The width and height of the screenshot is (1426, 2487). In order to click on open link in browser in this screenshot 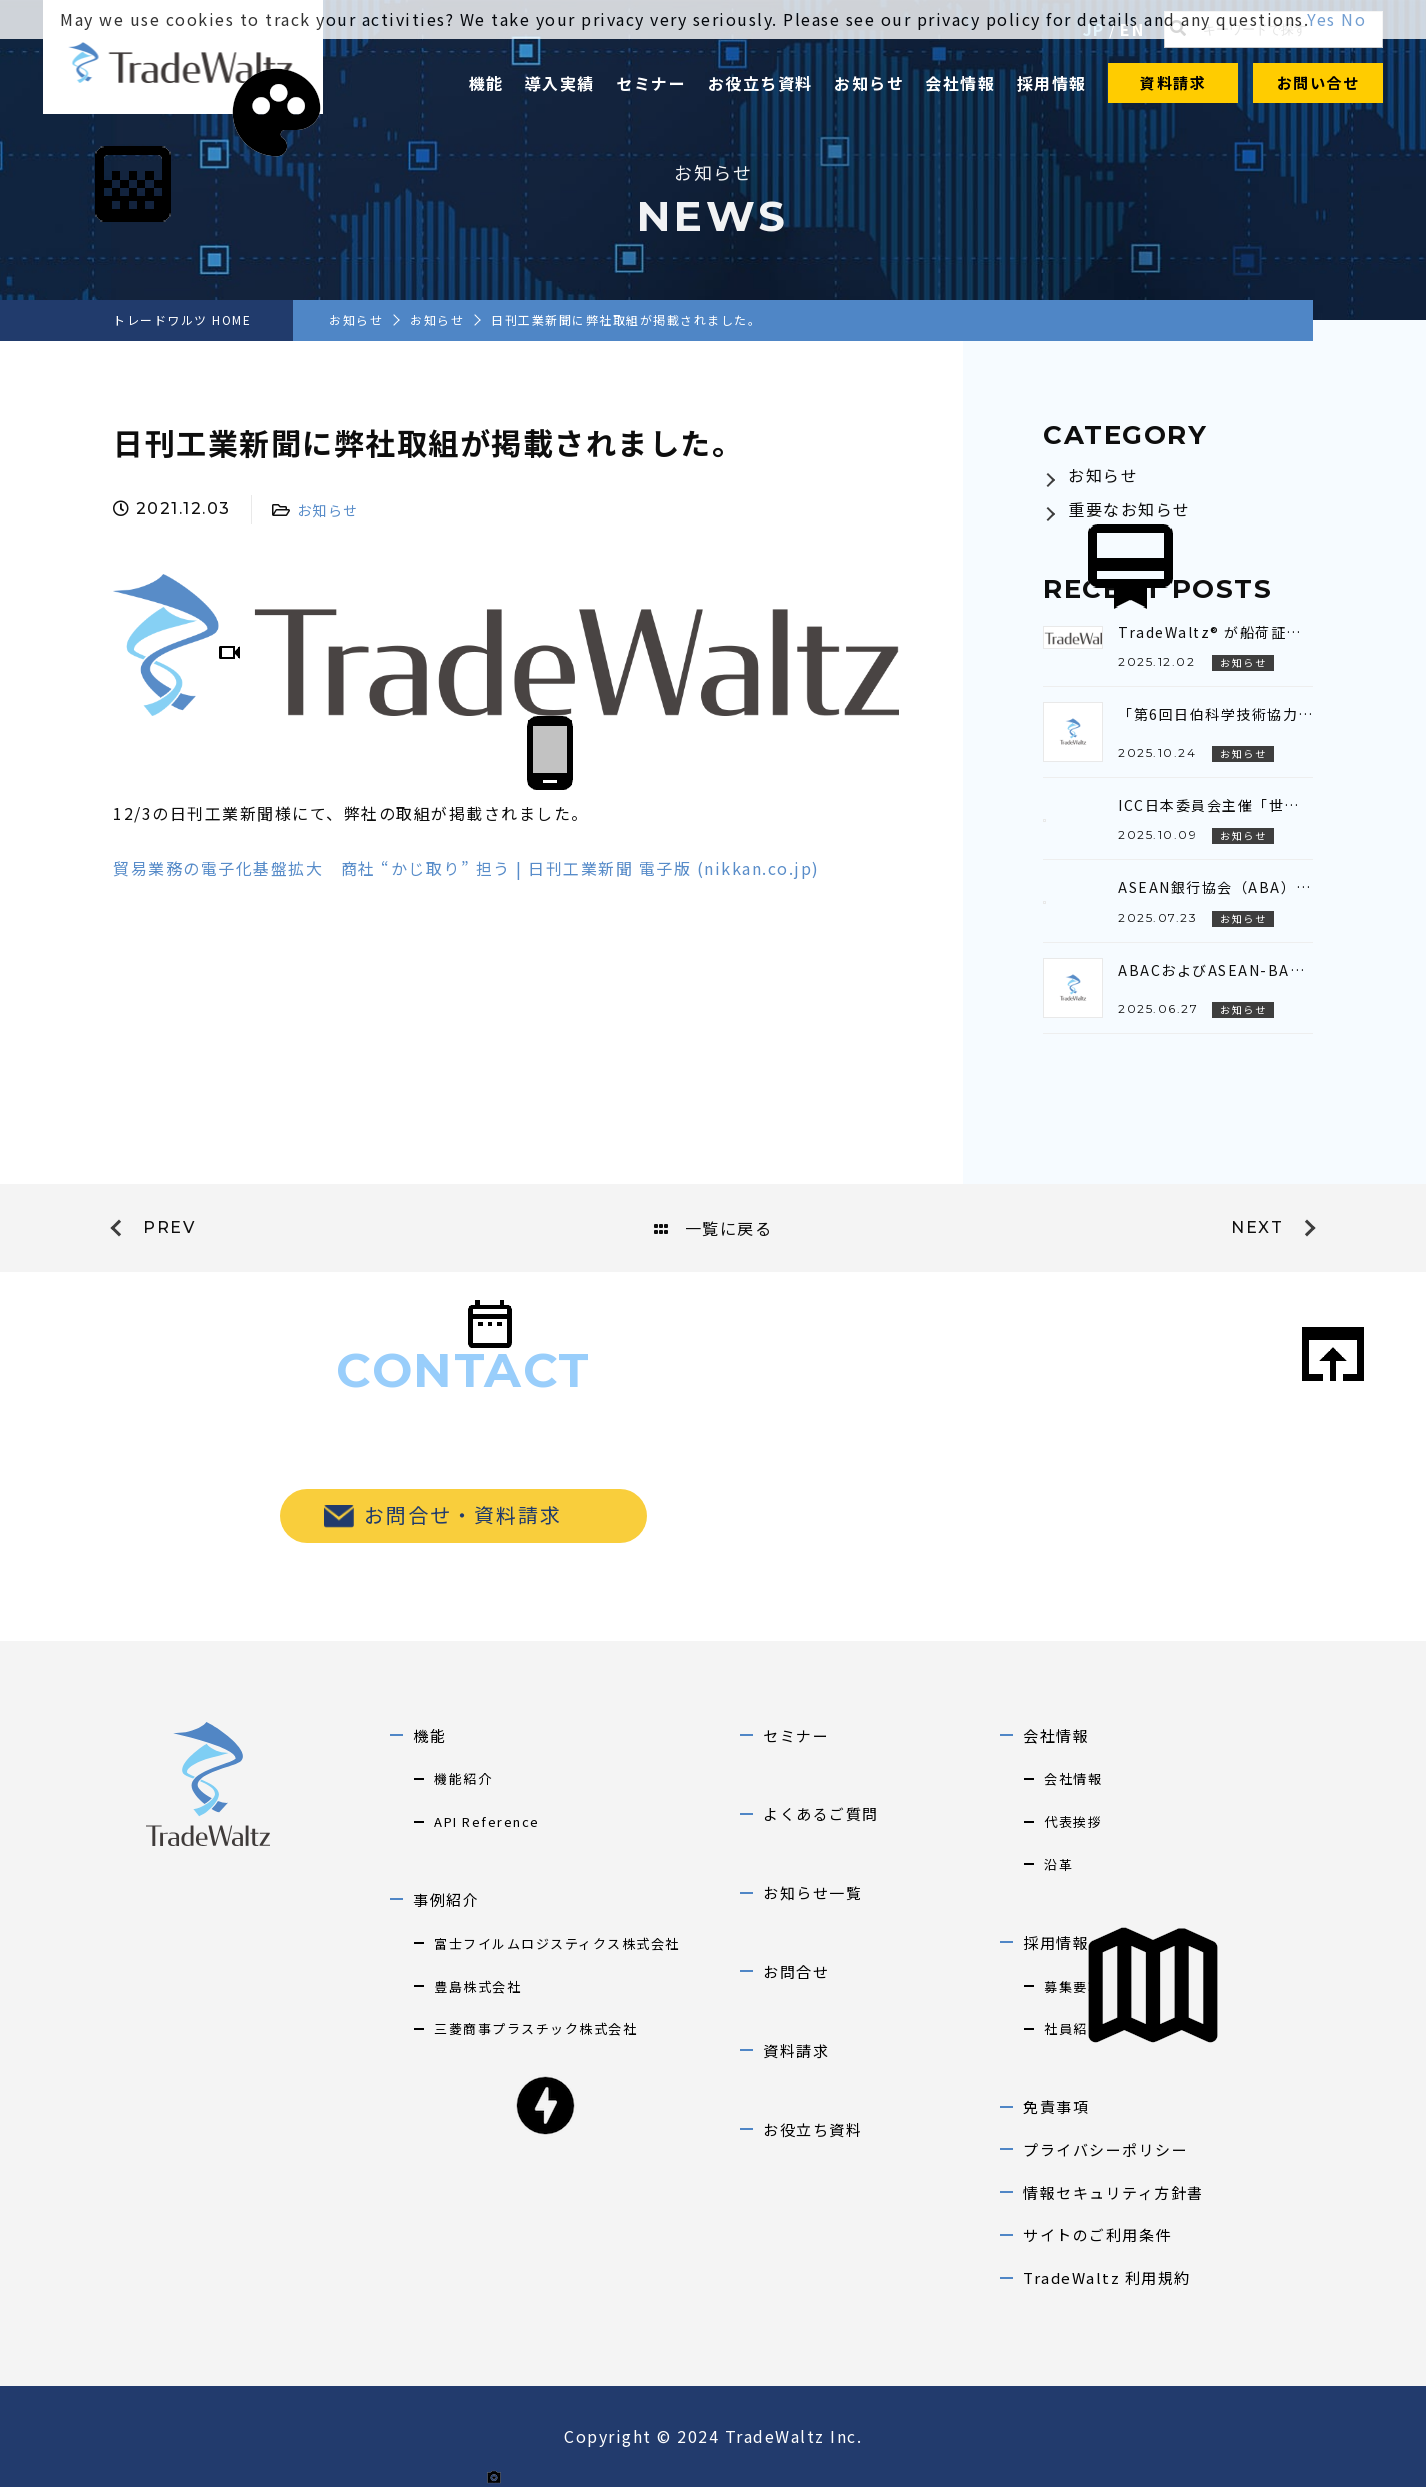, I will do `click(1333, 1354)`.